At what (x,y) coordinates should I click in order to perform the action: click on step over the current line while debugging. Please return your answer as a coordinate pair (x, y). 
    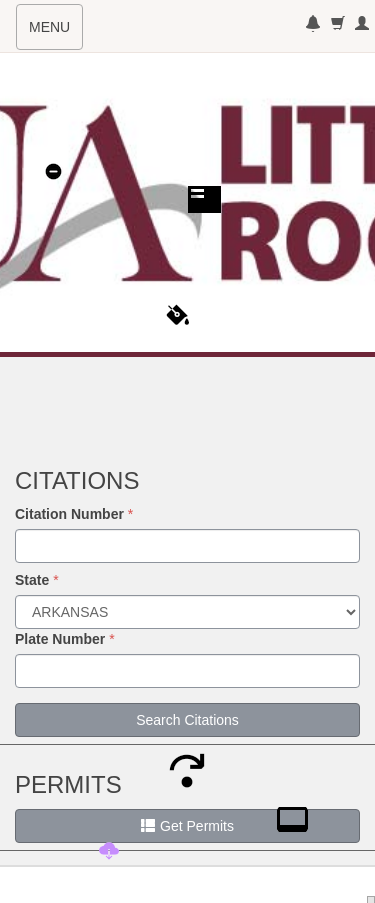
    Looking at the image, I should click on (187, 771).